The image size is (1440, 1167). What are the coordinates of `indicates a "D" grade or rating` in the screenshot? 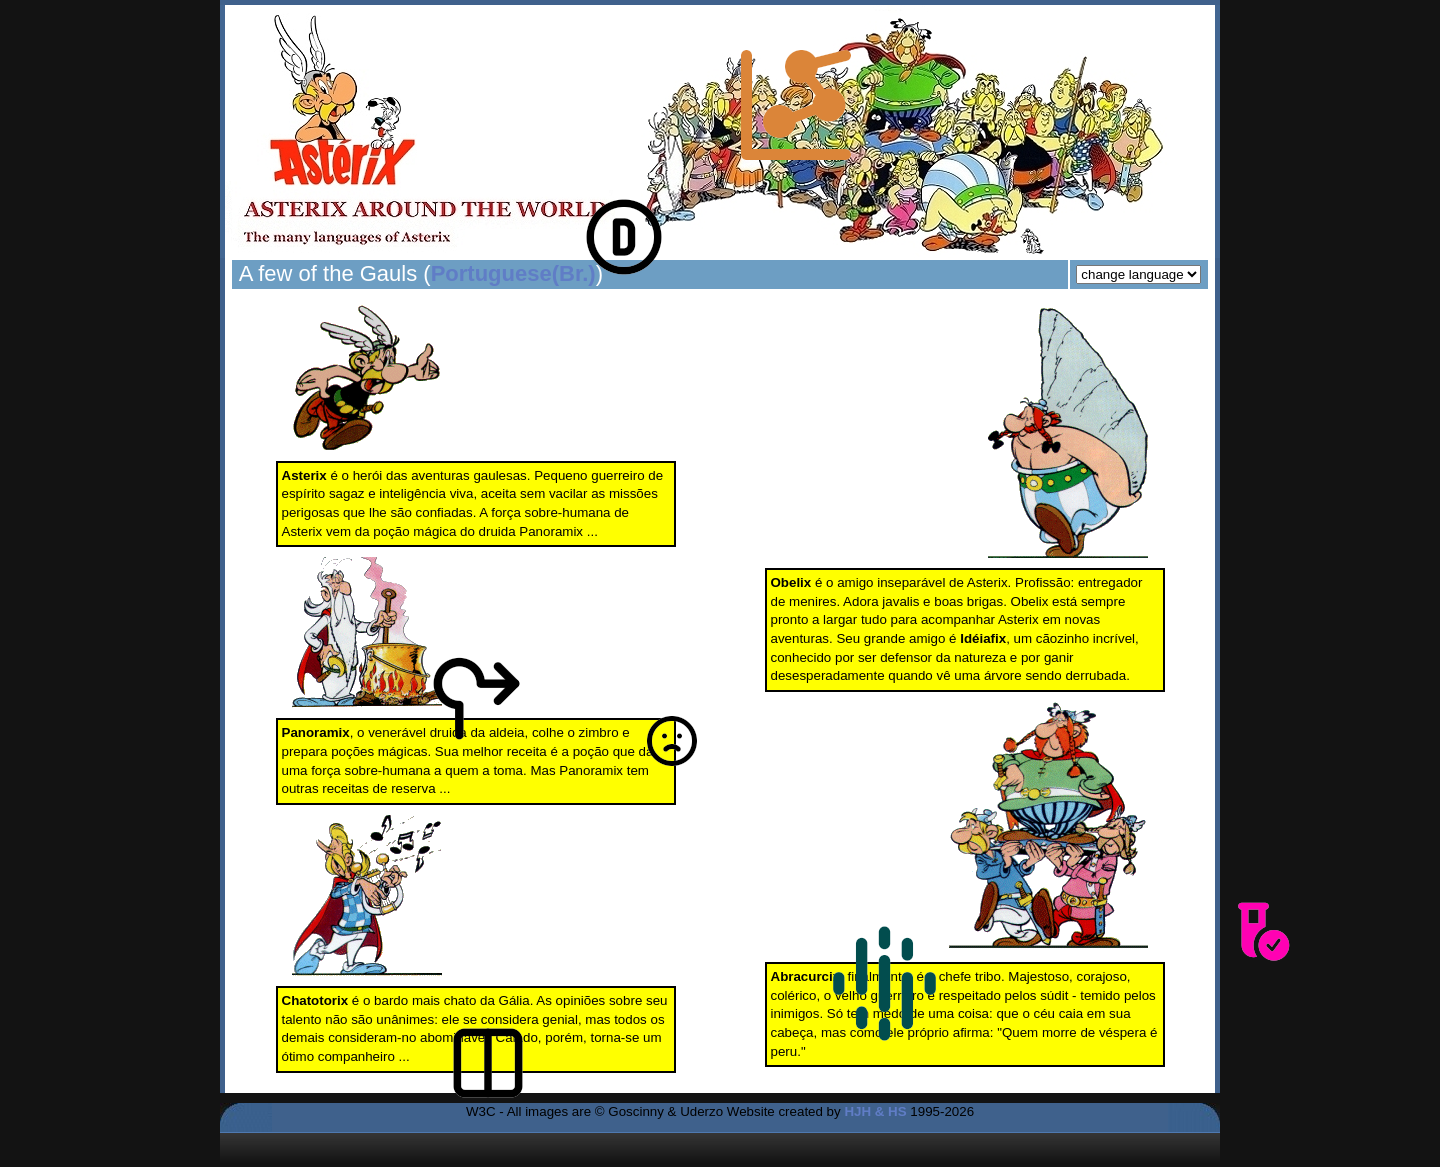 It's located at (624, 237).